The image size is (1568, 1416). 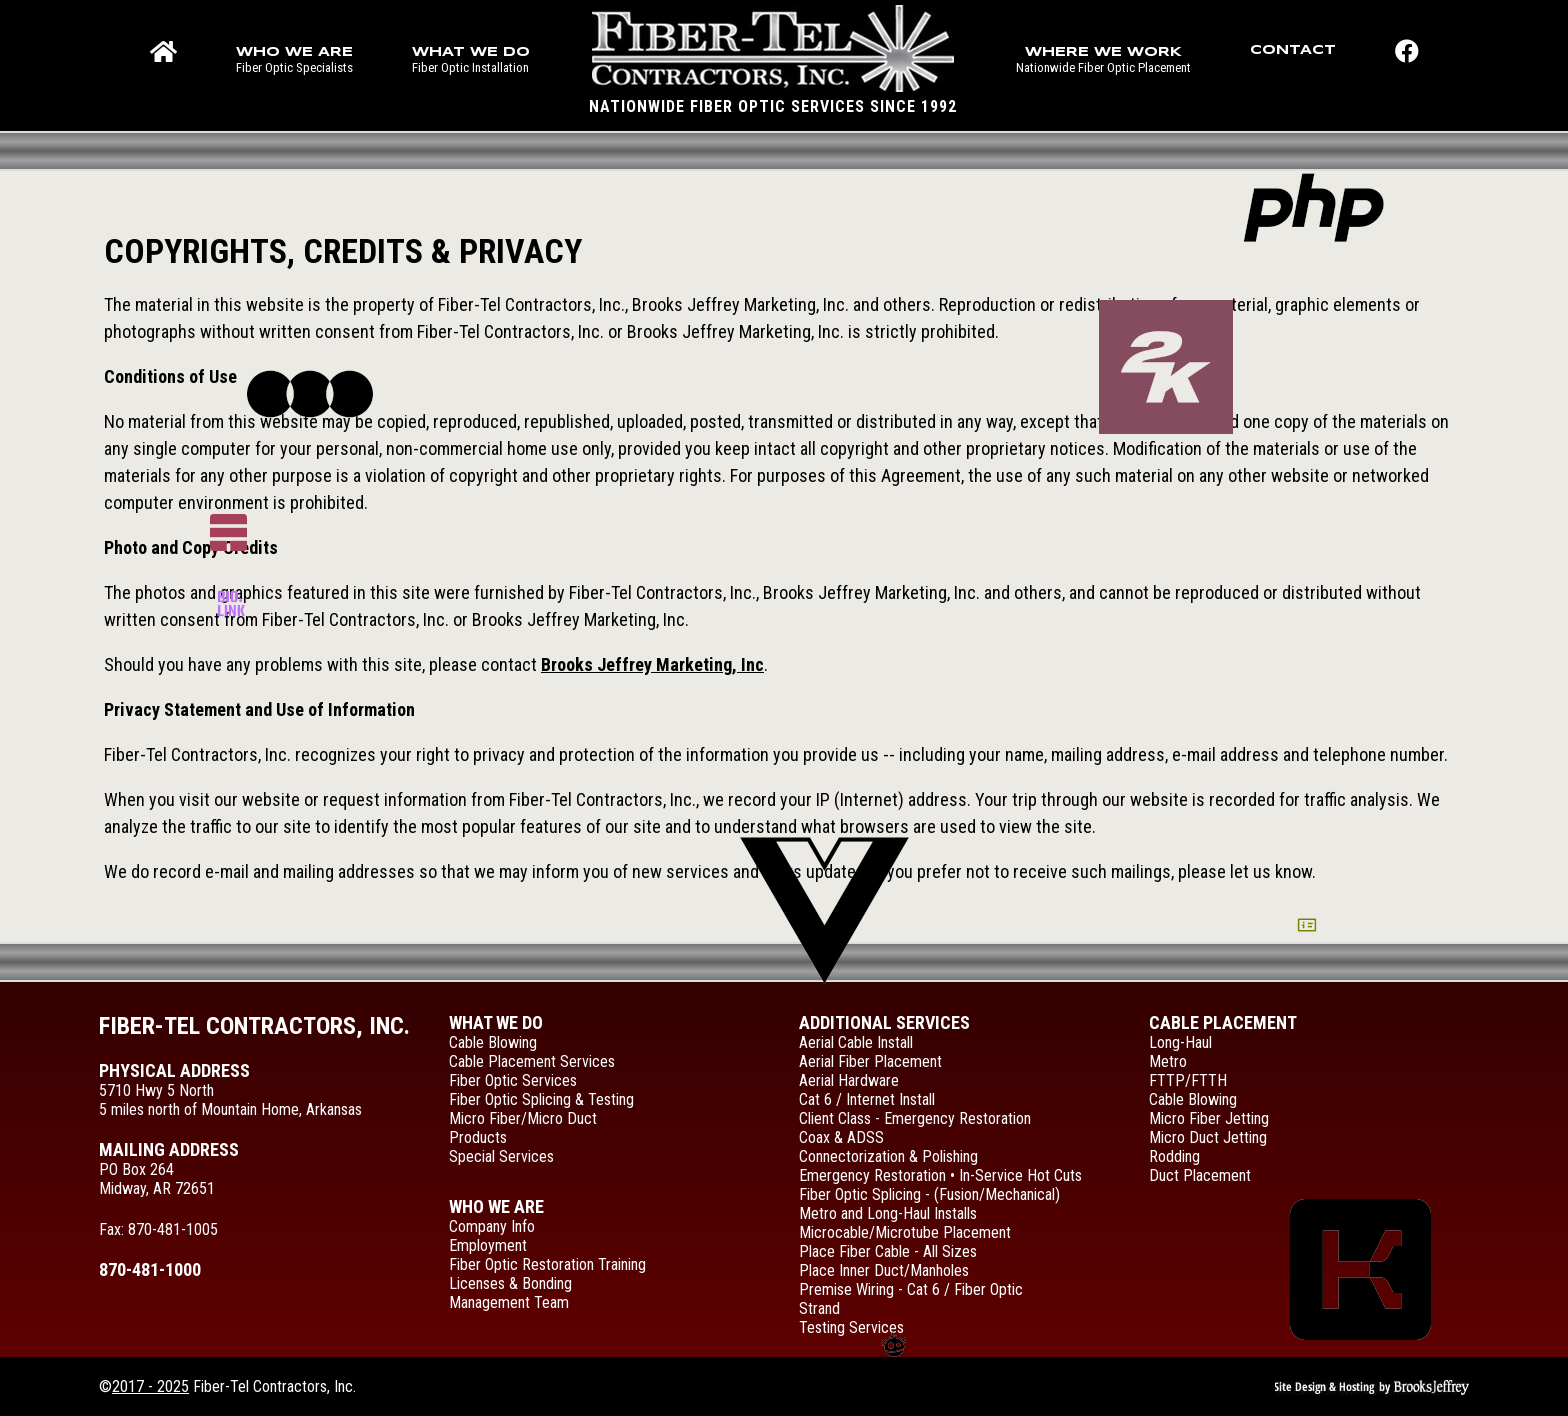 What do you see at coordinates (228, 532) in the screenshot?
I see `elastic stack logo` at bounding box center [228, 532].